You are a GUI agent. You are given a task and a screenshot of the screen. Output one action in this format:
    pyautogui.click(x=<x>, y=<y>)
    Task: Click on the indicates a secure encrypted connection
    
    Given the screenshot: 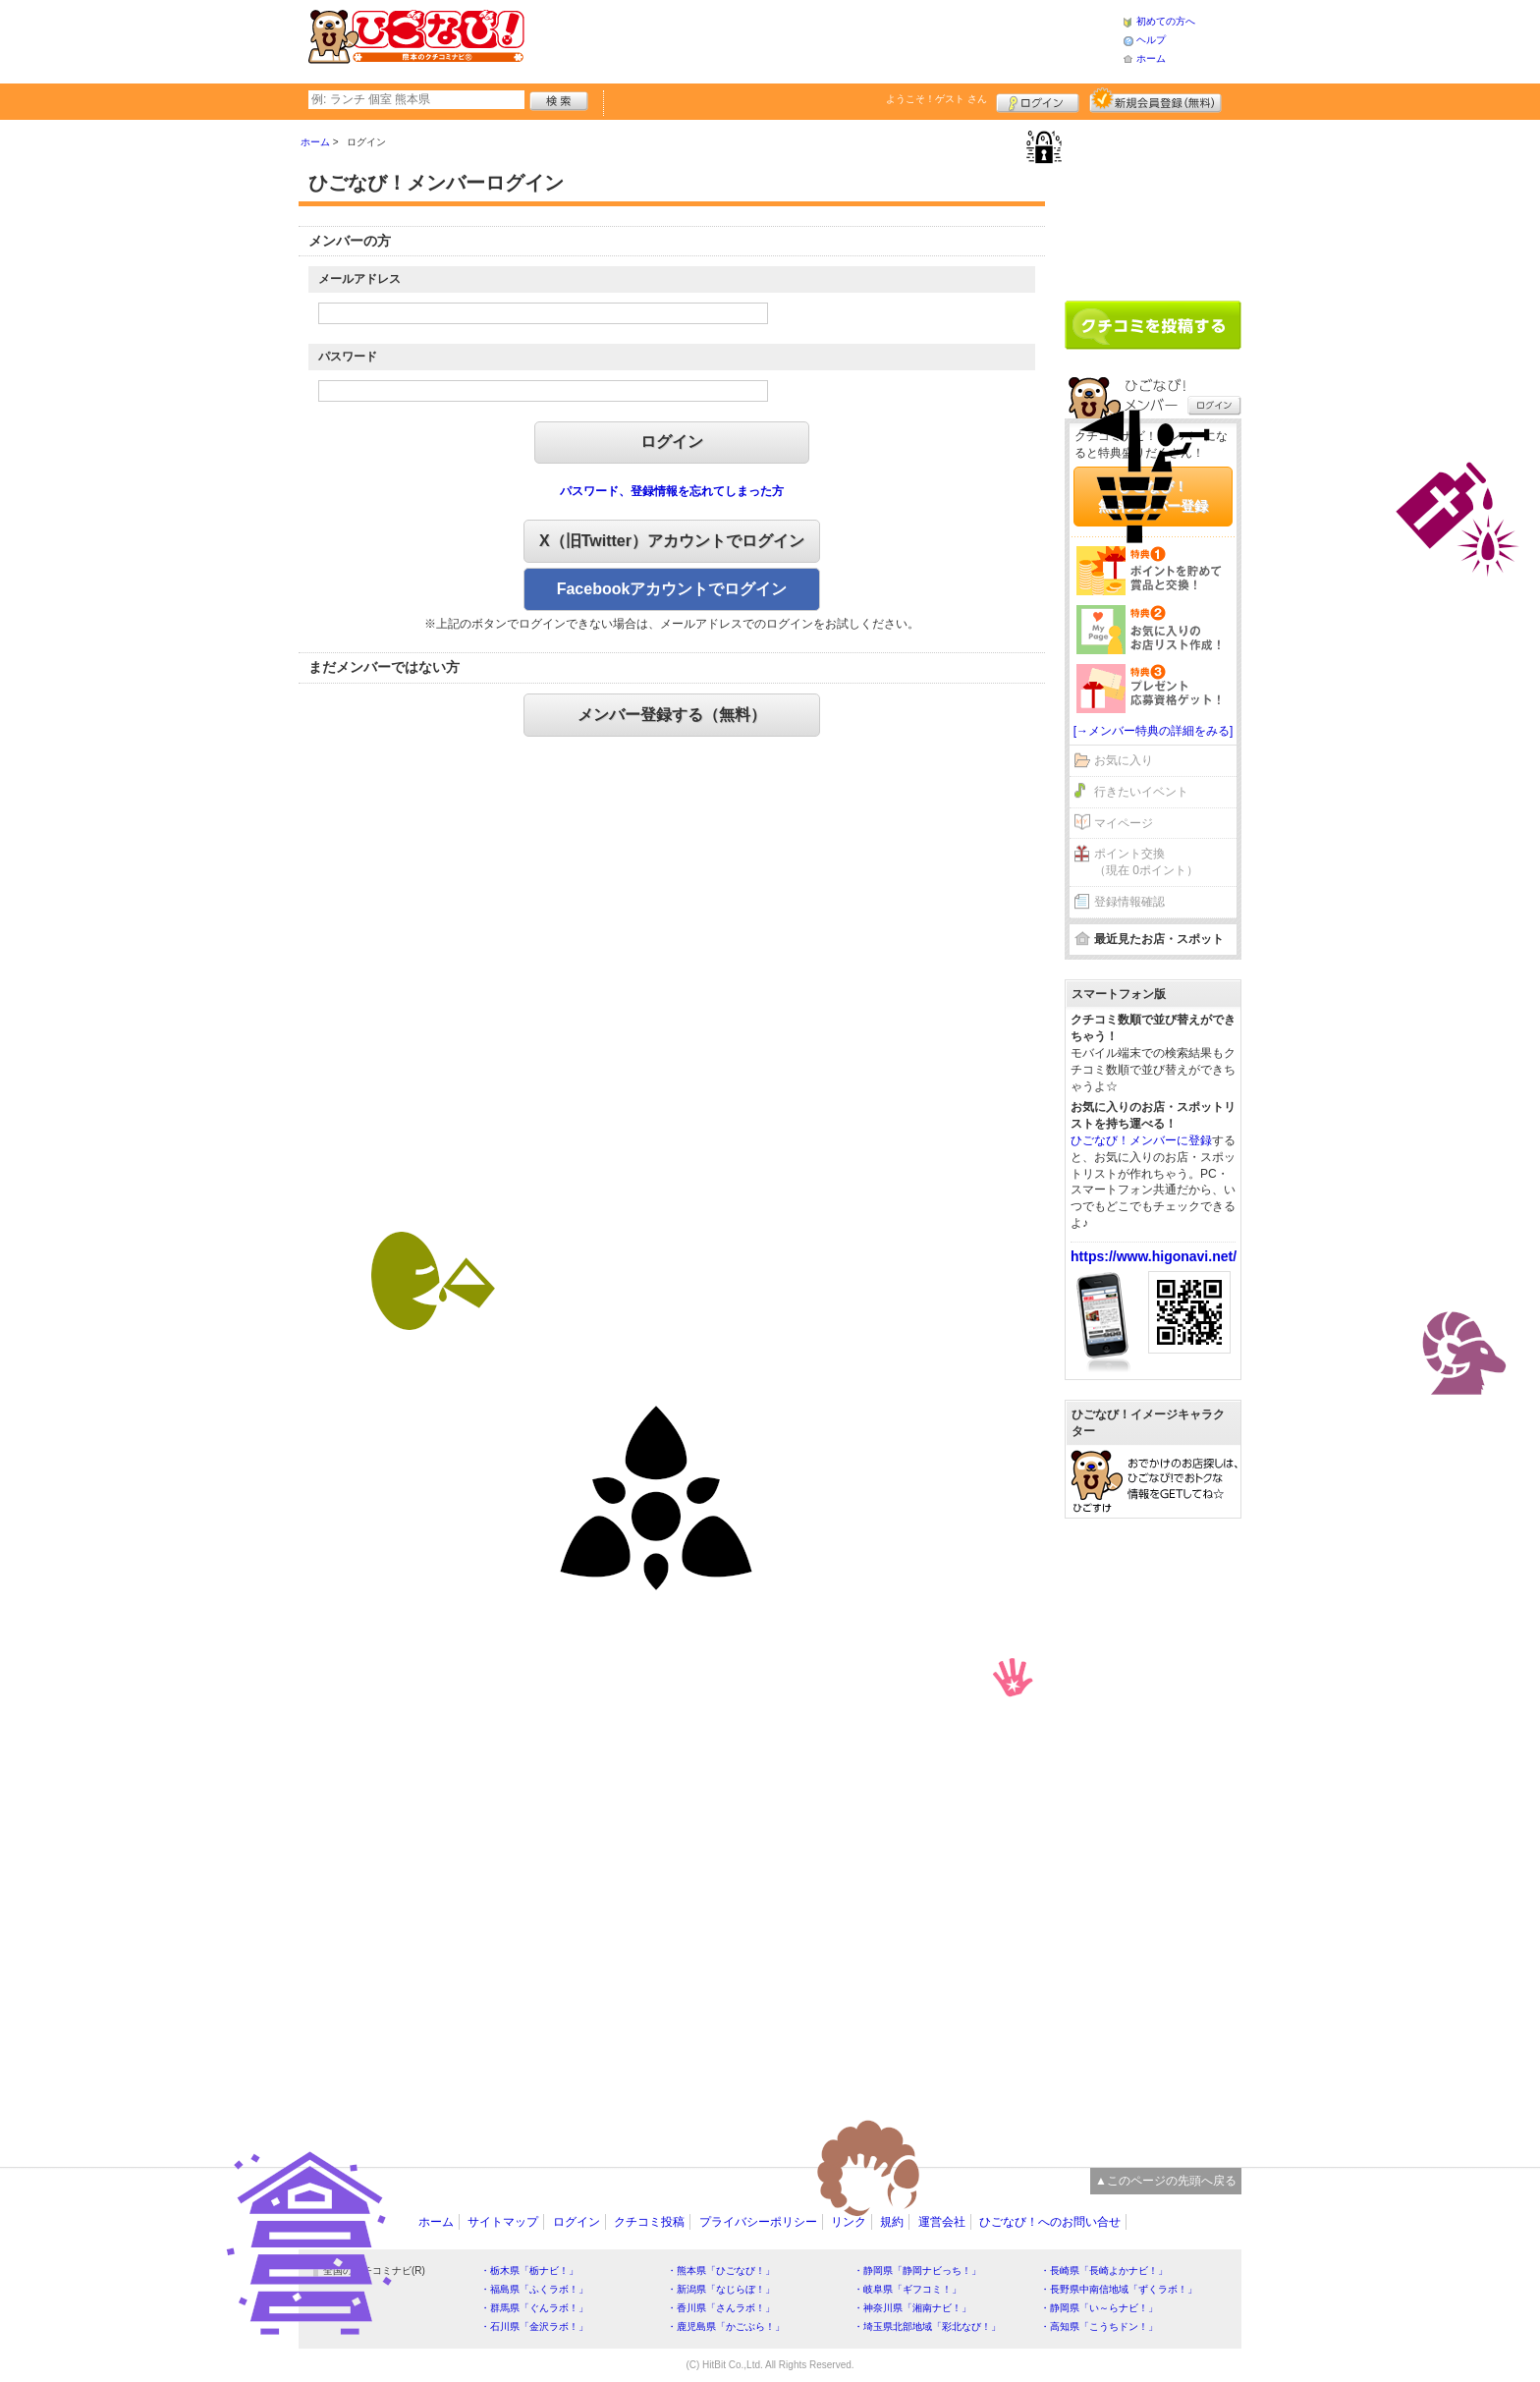 What is the action you would take?
    pyautogui.click(x=1044, y=147)
    